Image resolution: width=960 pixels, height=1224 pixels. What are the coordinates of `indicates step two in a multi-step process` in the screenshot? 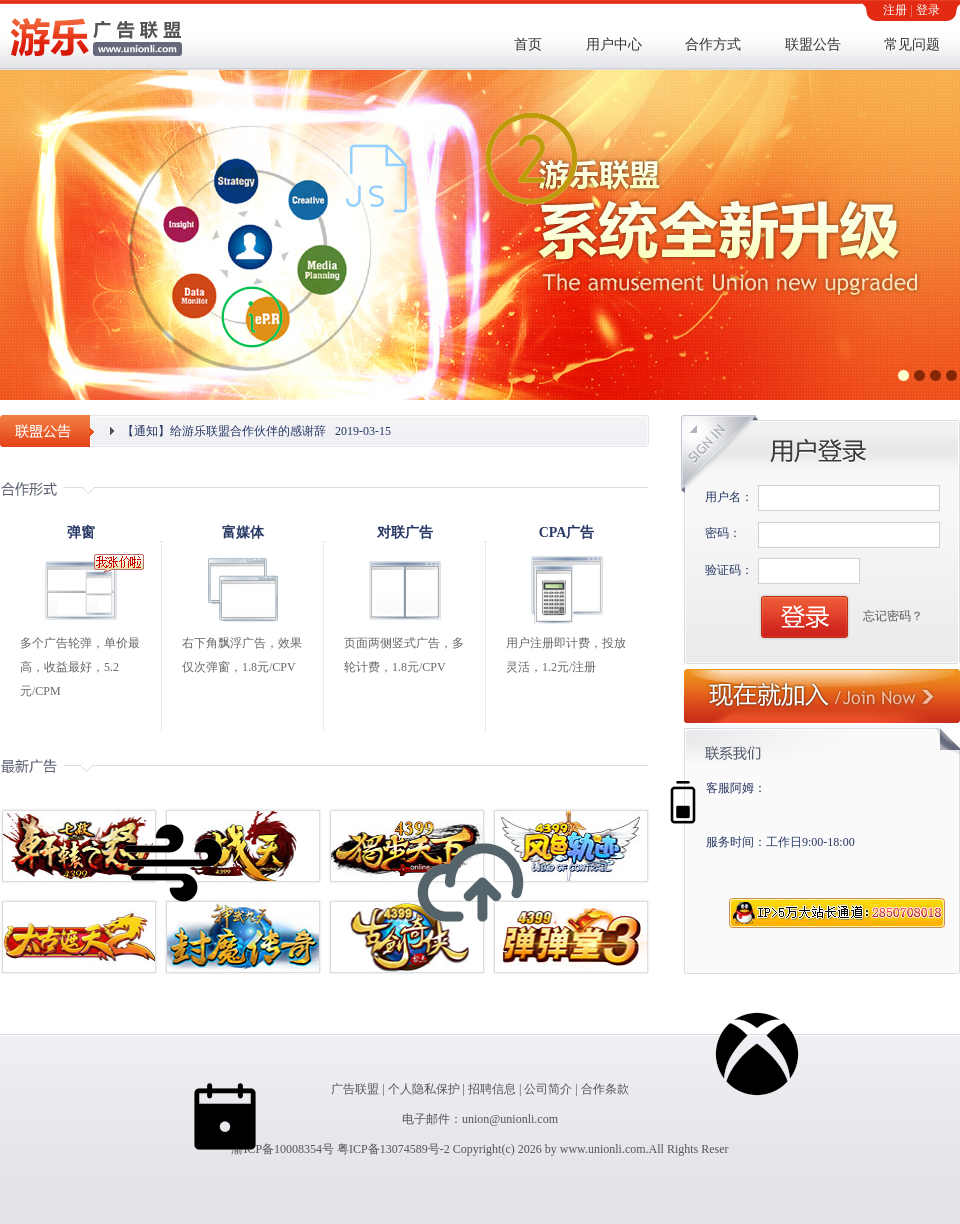 It's located at (531, 158).